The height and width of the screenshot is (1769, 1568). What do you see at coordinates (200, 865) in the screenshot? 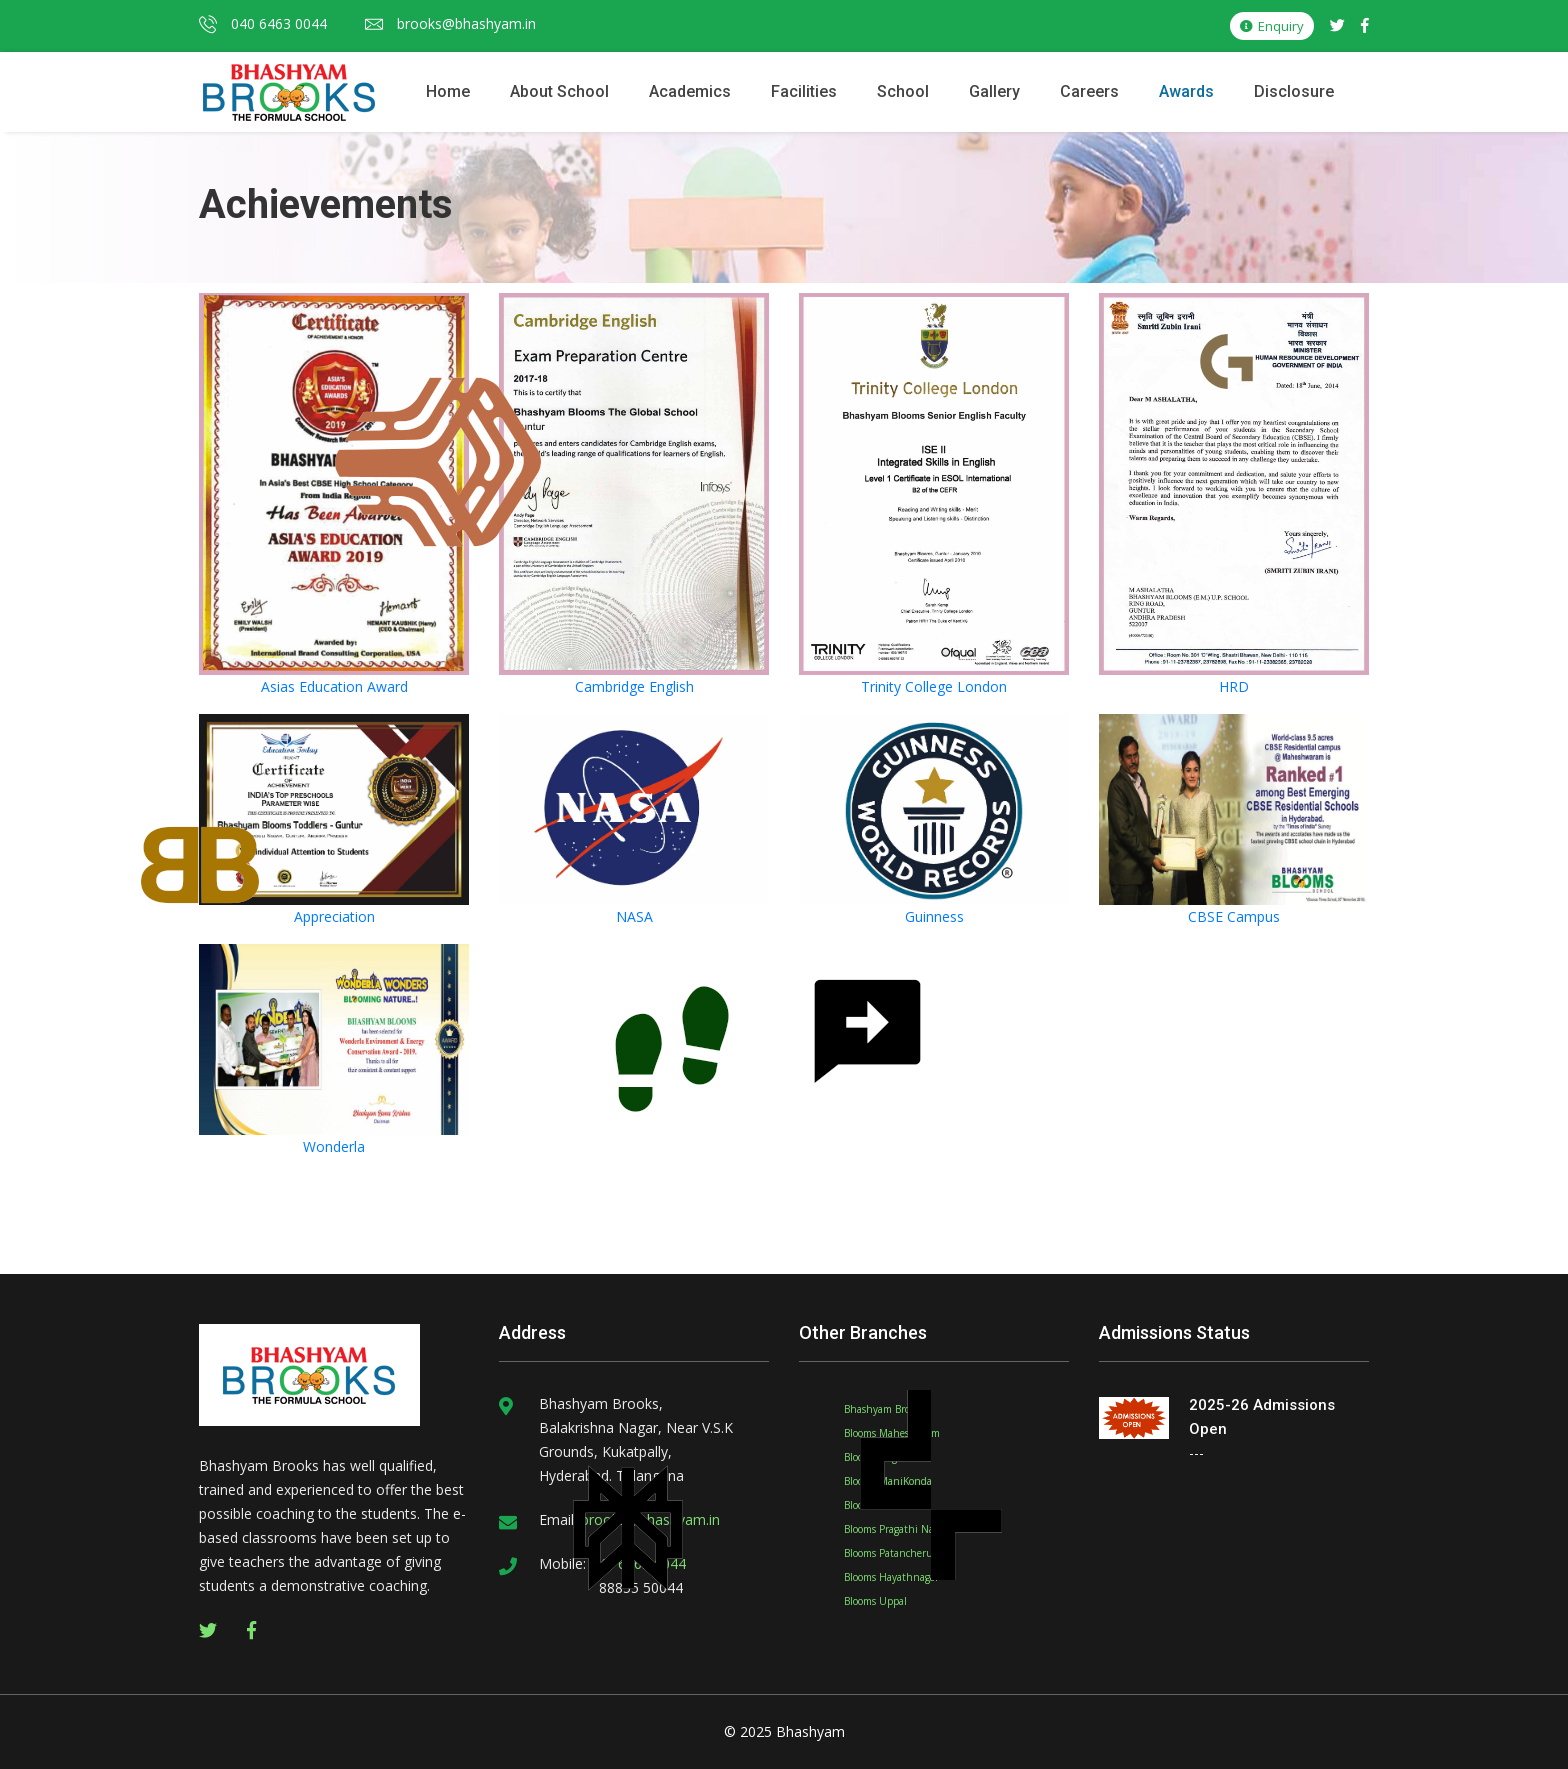
I see `NodeBB forum software logo` at bounding box center [200, 865].